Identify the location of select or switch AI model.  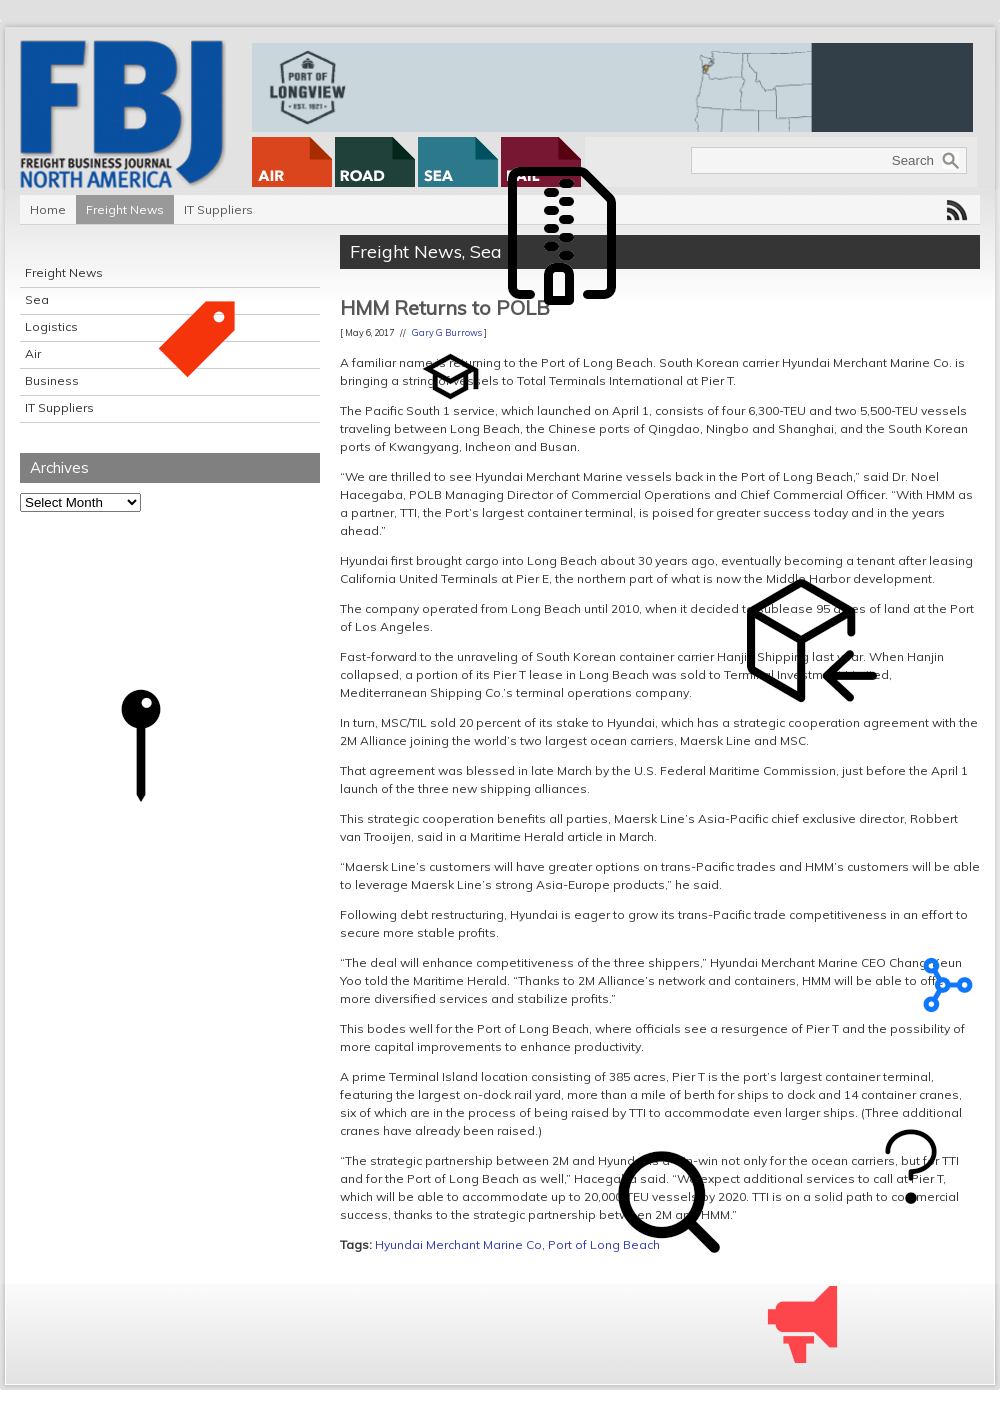
(948, 985).